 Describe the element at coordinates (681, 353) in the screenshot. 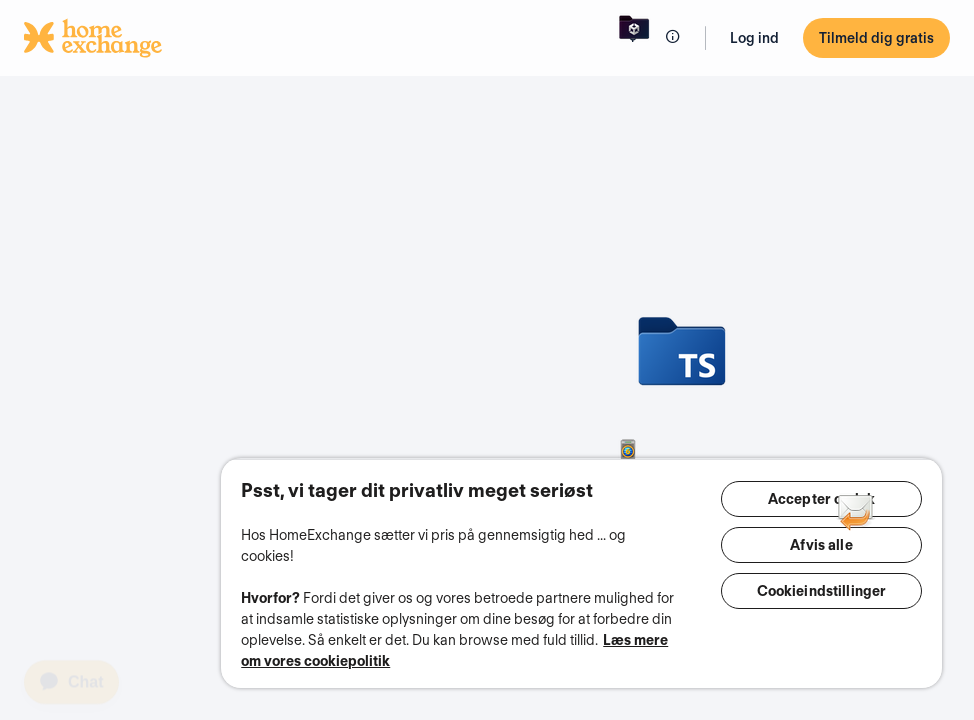

I see `open typescript project files folder` at that location.